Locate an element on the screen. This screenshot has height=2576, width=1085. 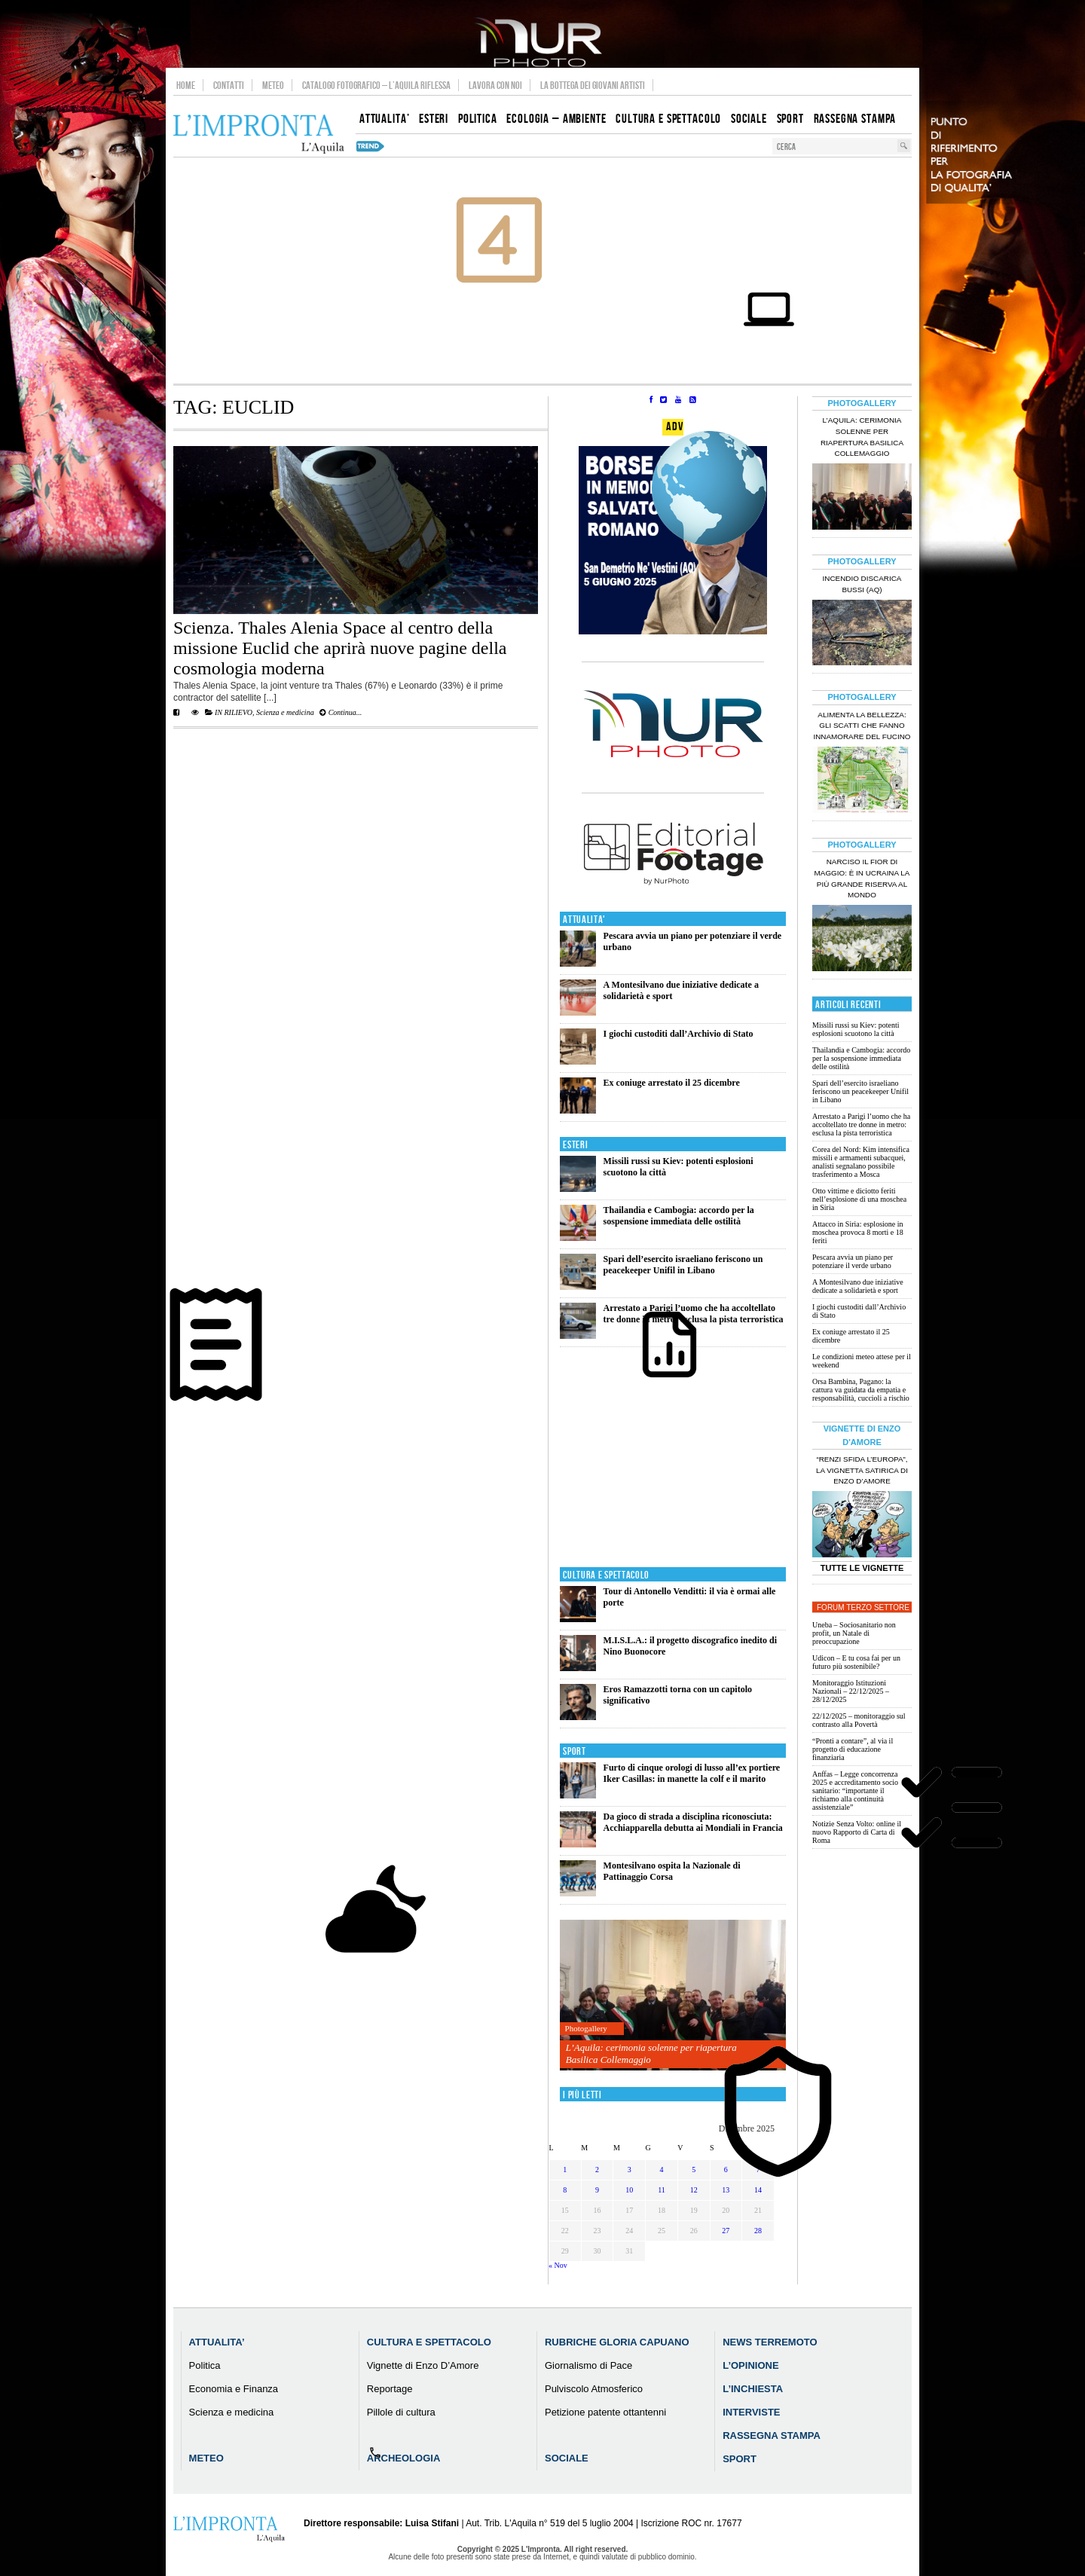
view completed tasks is located at coordinates (952, 1807).